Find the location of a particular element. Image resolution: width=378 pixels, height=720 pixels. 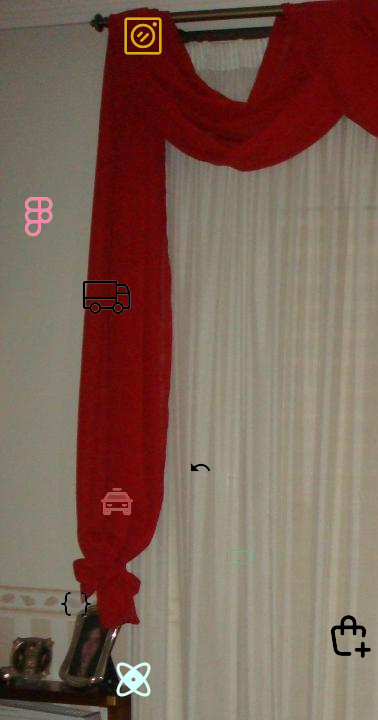

open figma is located at coordinates (38, 216).